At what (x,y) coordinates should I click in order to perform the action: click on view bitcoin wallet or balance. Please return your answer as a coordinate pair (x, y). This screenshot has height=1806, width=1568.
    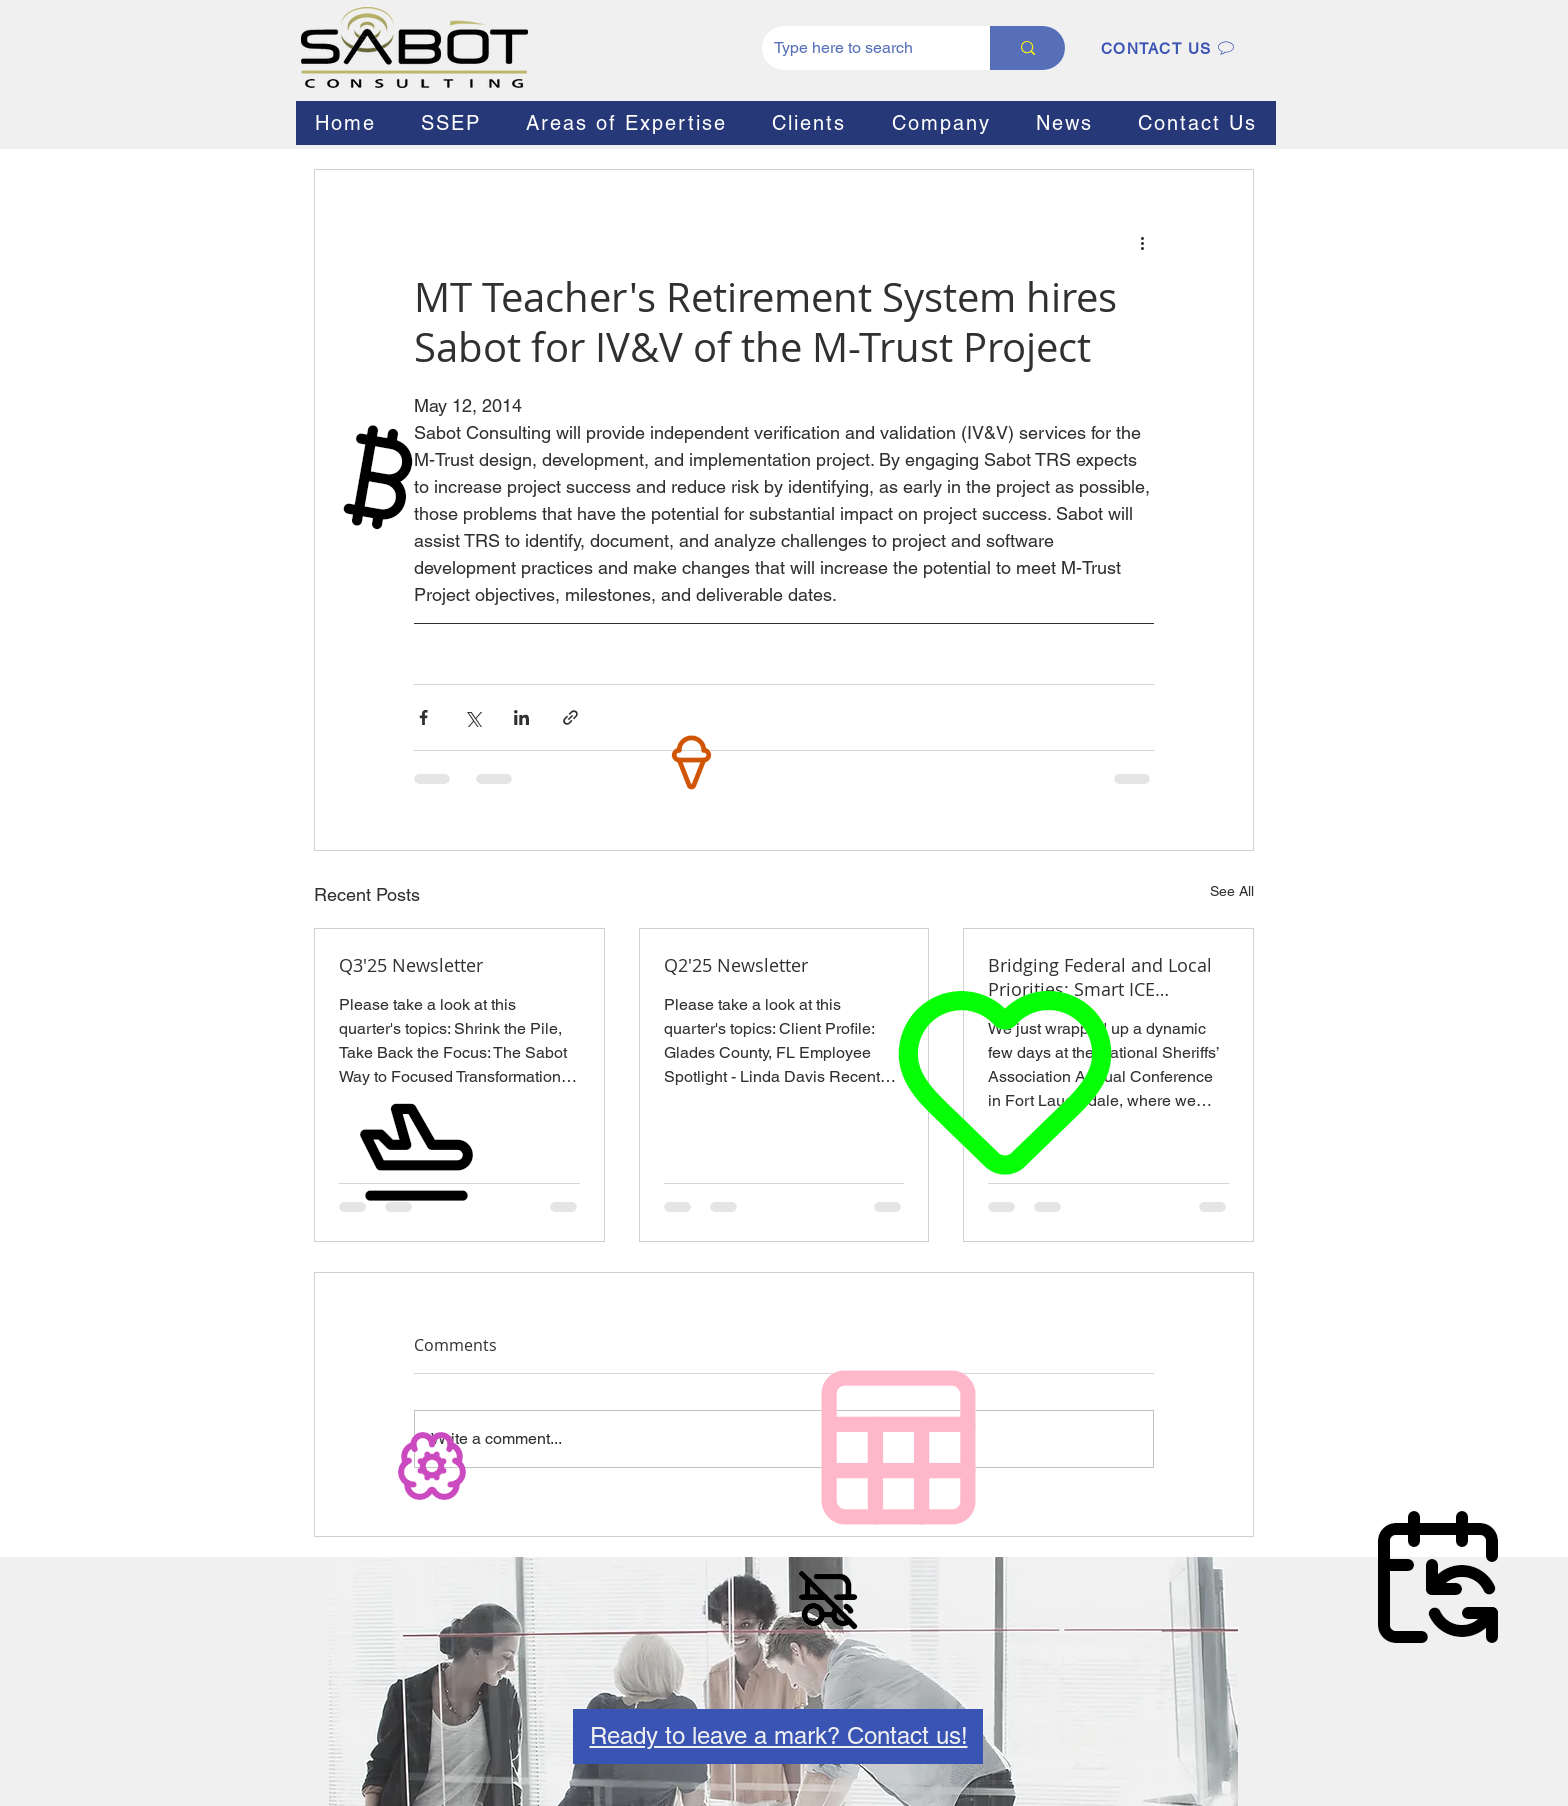
    Looking at the image, I should click on (380, 478).